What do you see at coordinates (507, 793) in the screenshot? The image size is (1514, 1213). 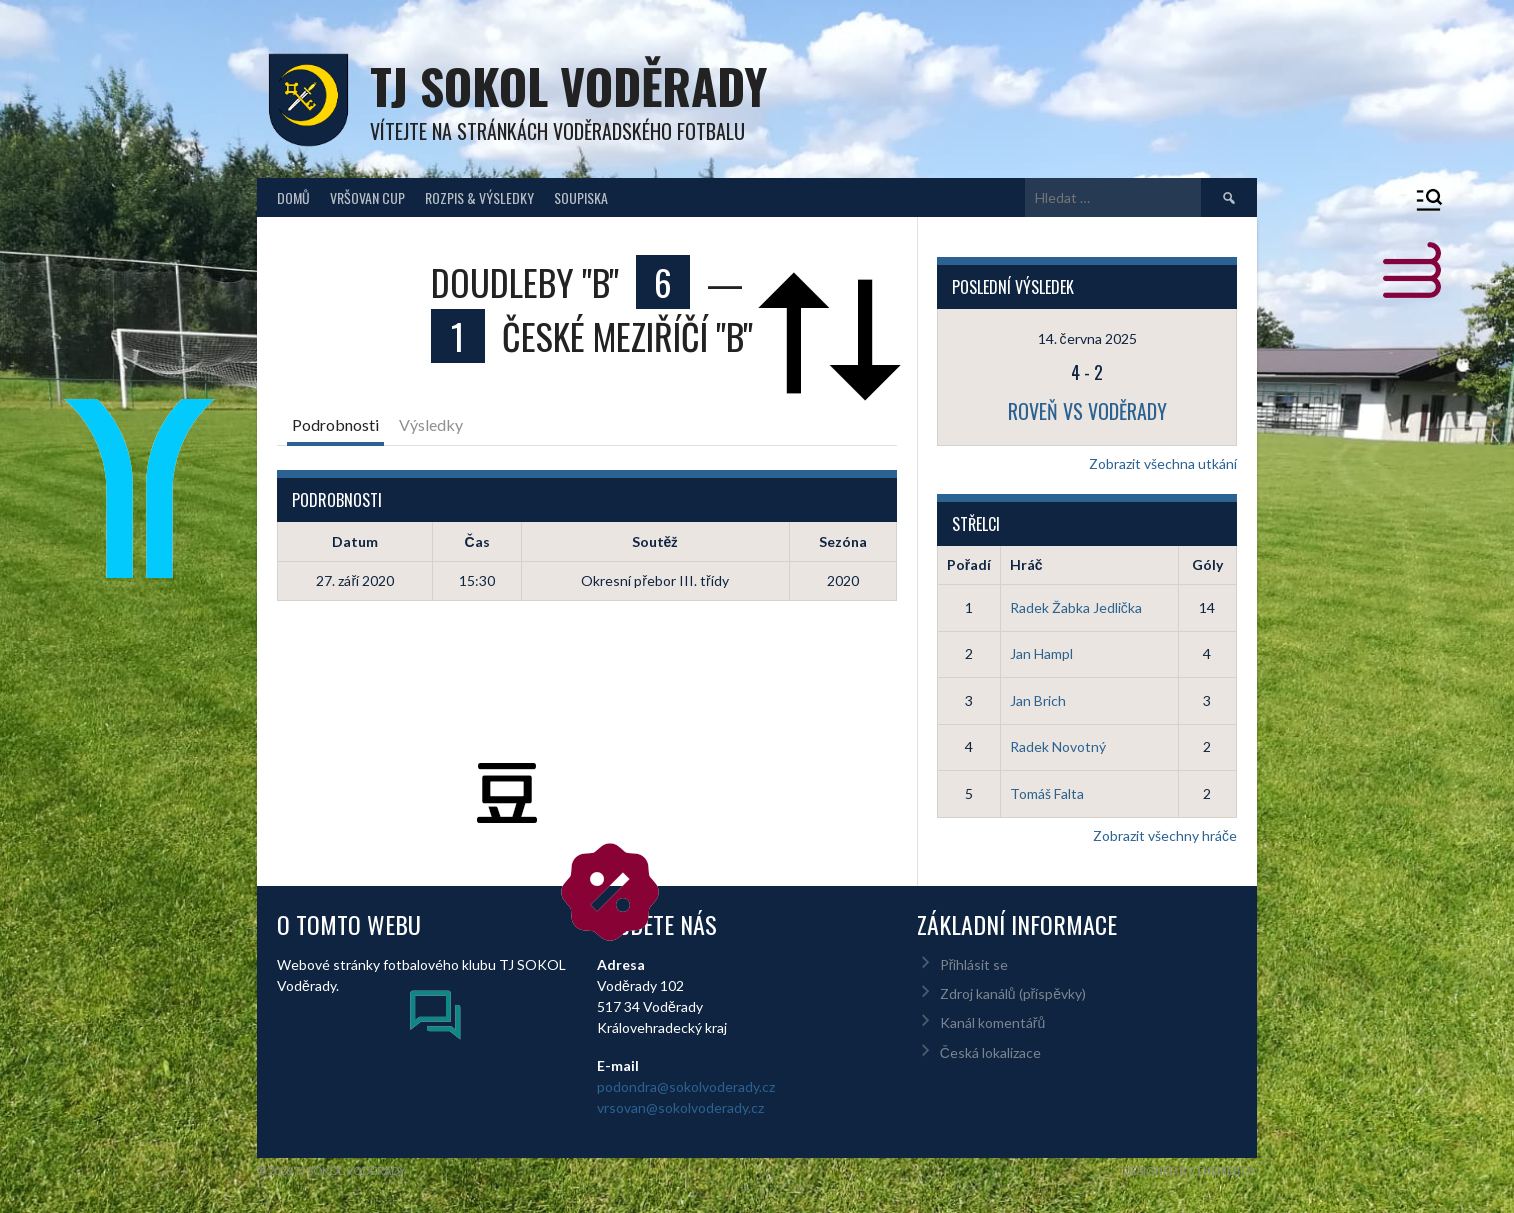 I see `open douban app` at bounding box center [507, 793].